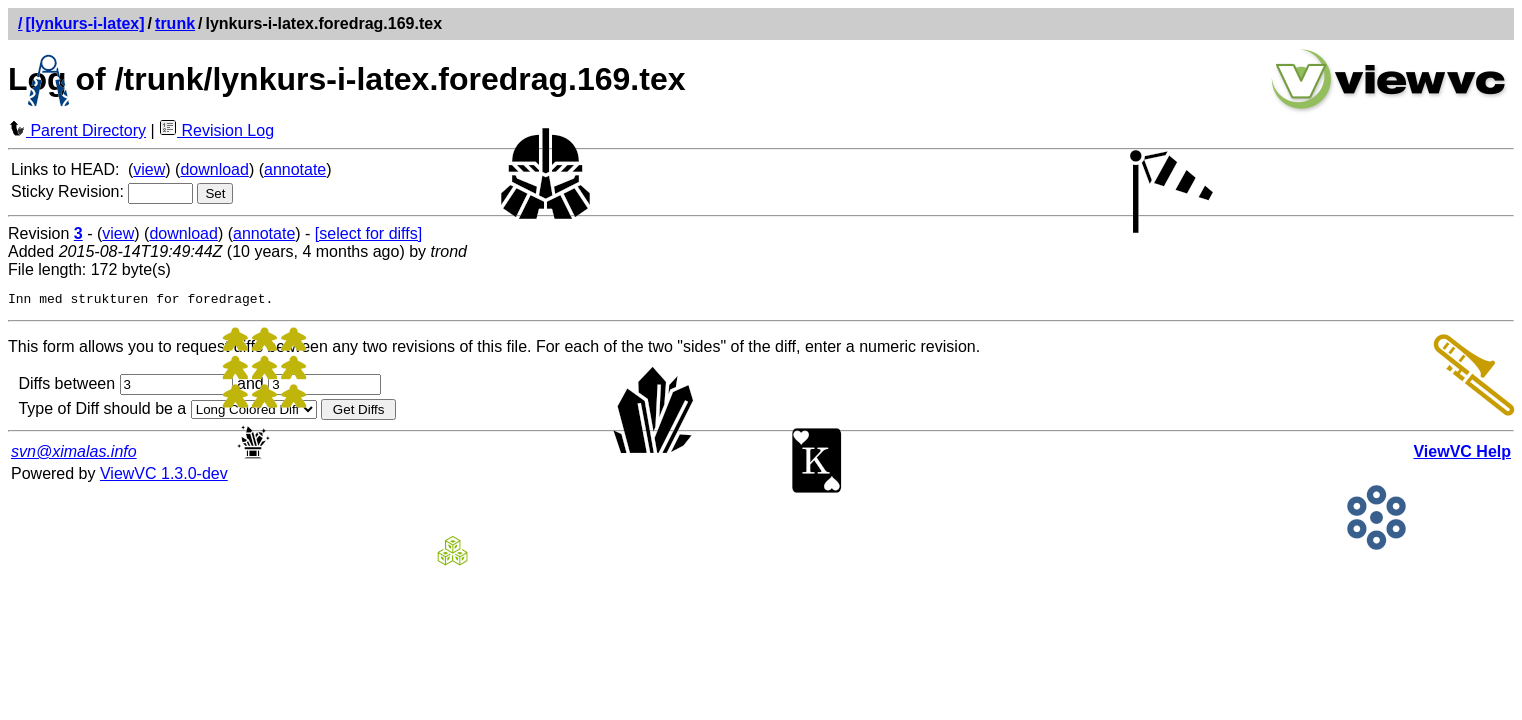 Image resolution: width=1522 pixels, height=720 pixels. Describe the element at coordinates (1171, 191) in the screenshot. I see `view current wind conditions` at that location.